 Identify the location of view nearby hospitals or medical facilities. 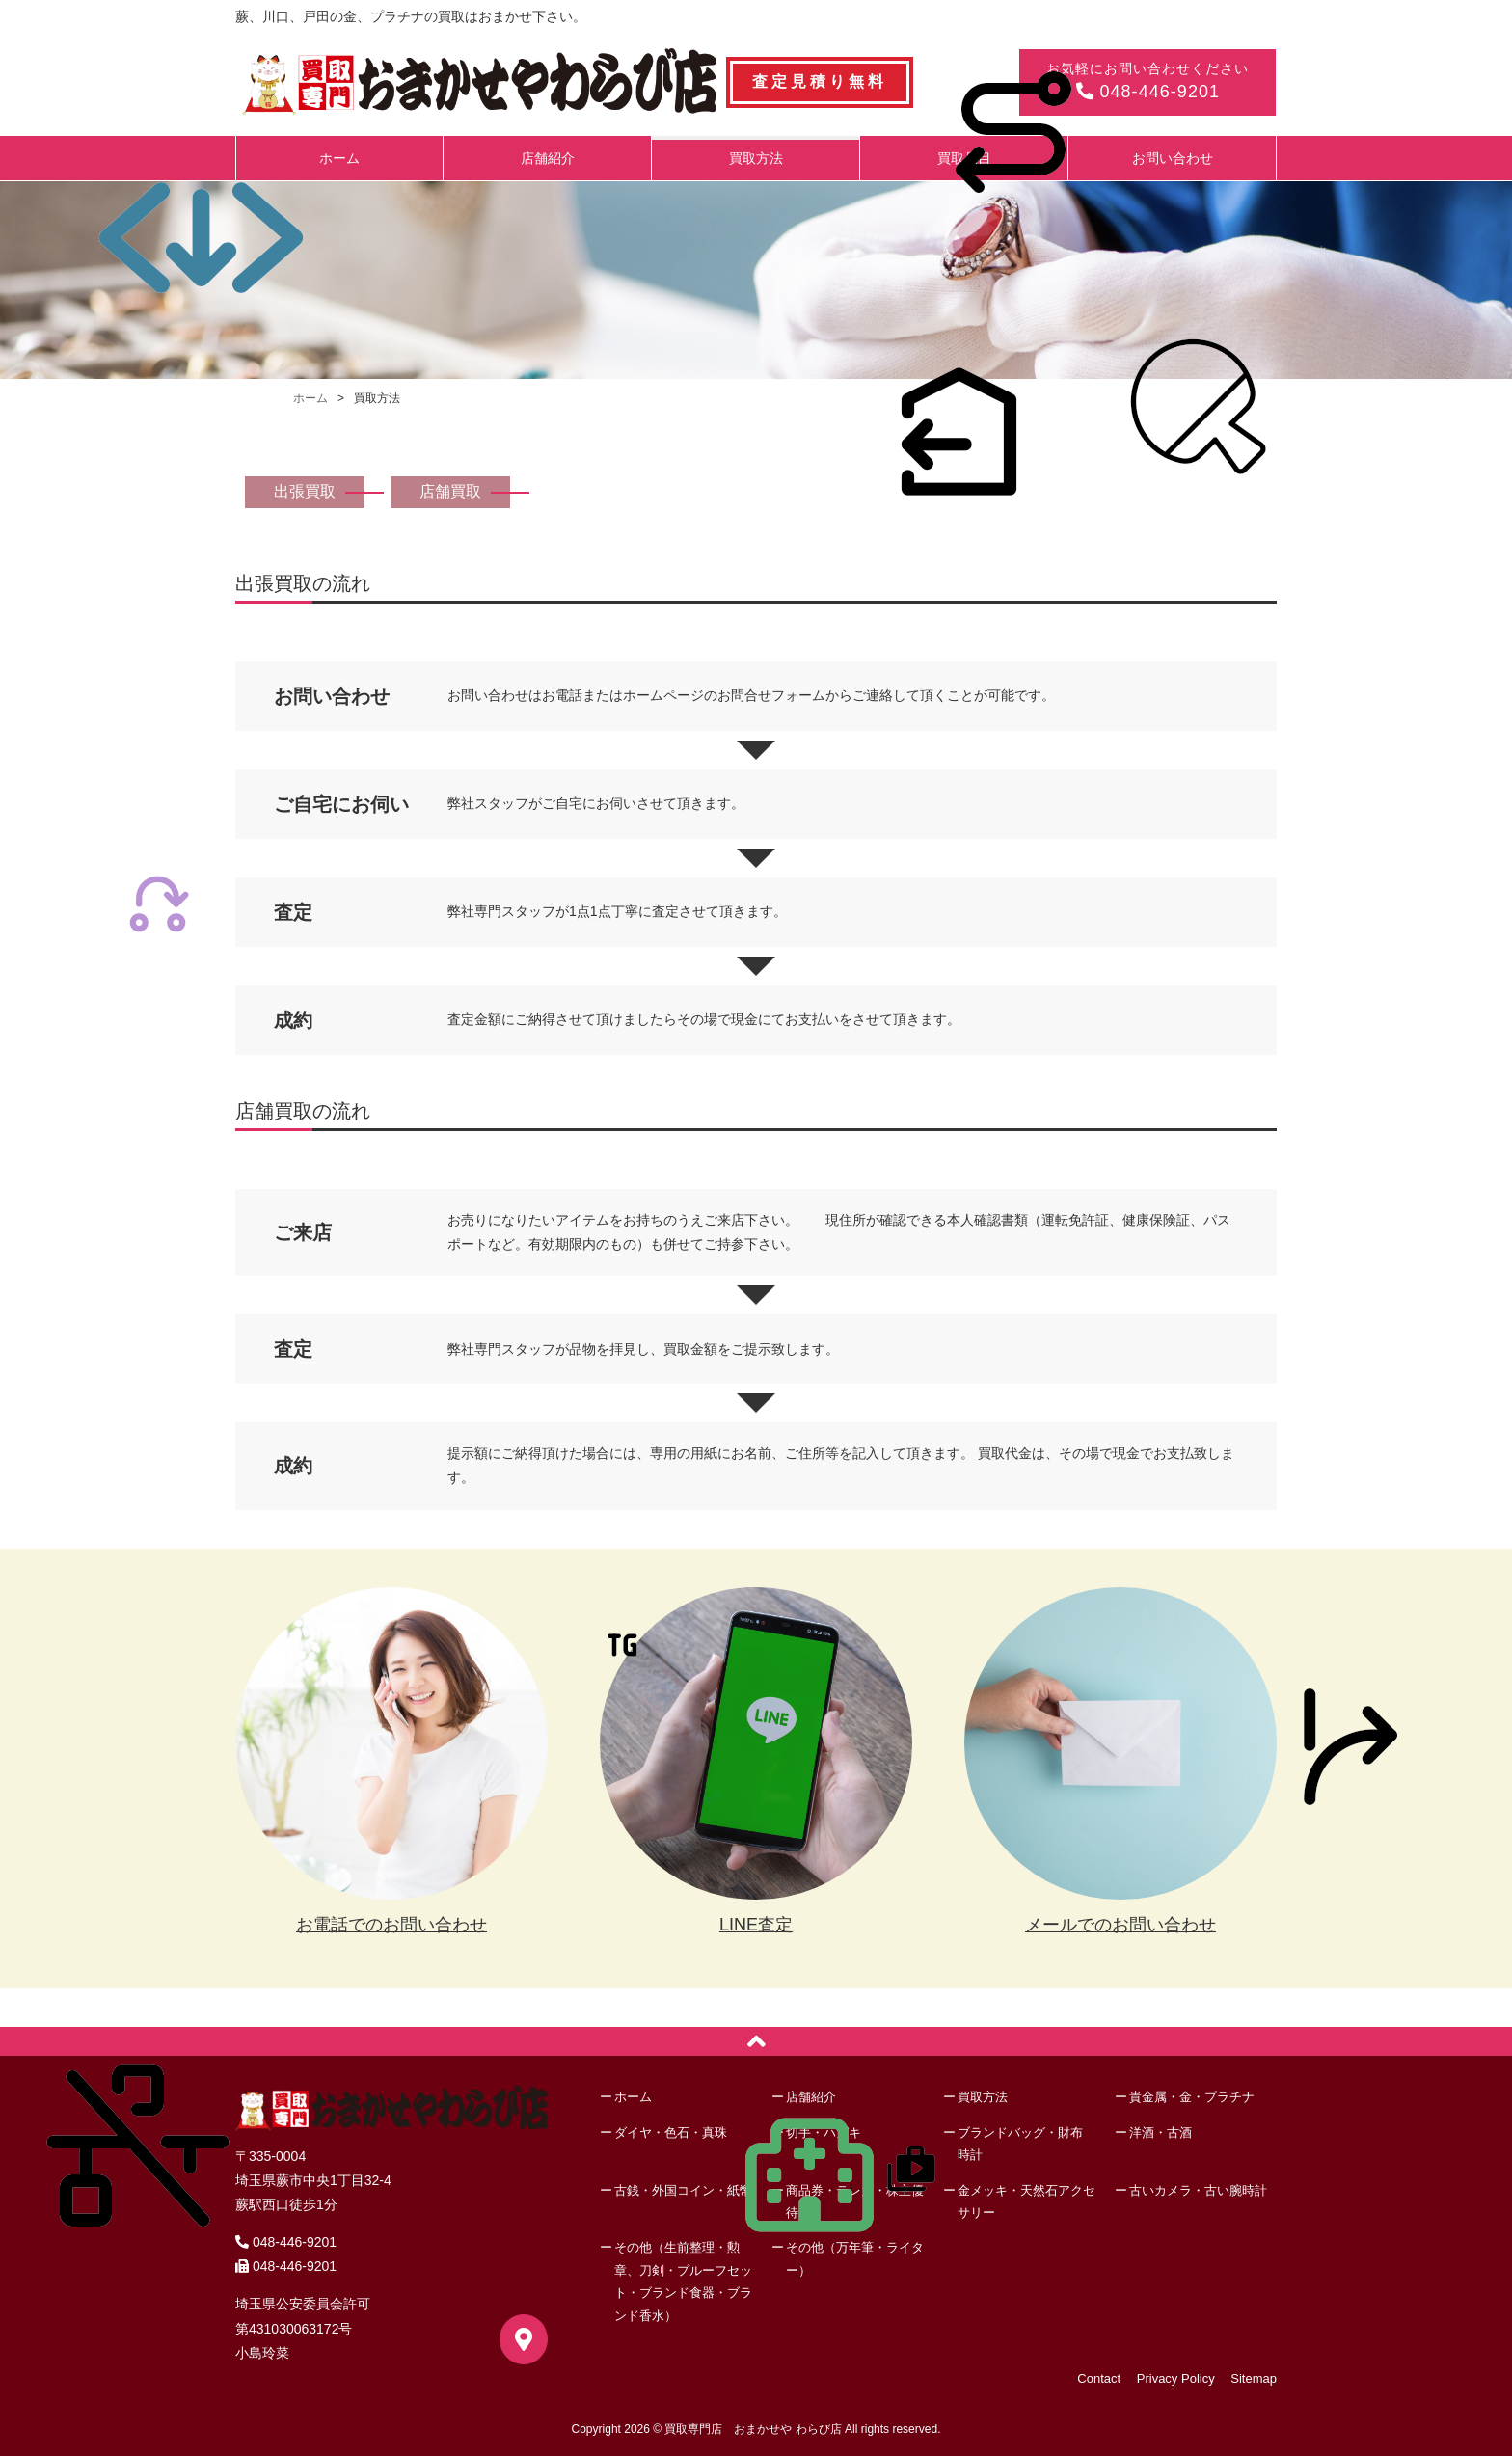
(809, 2174).